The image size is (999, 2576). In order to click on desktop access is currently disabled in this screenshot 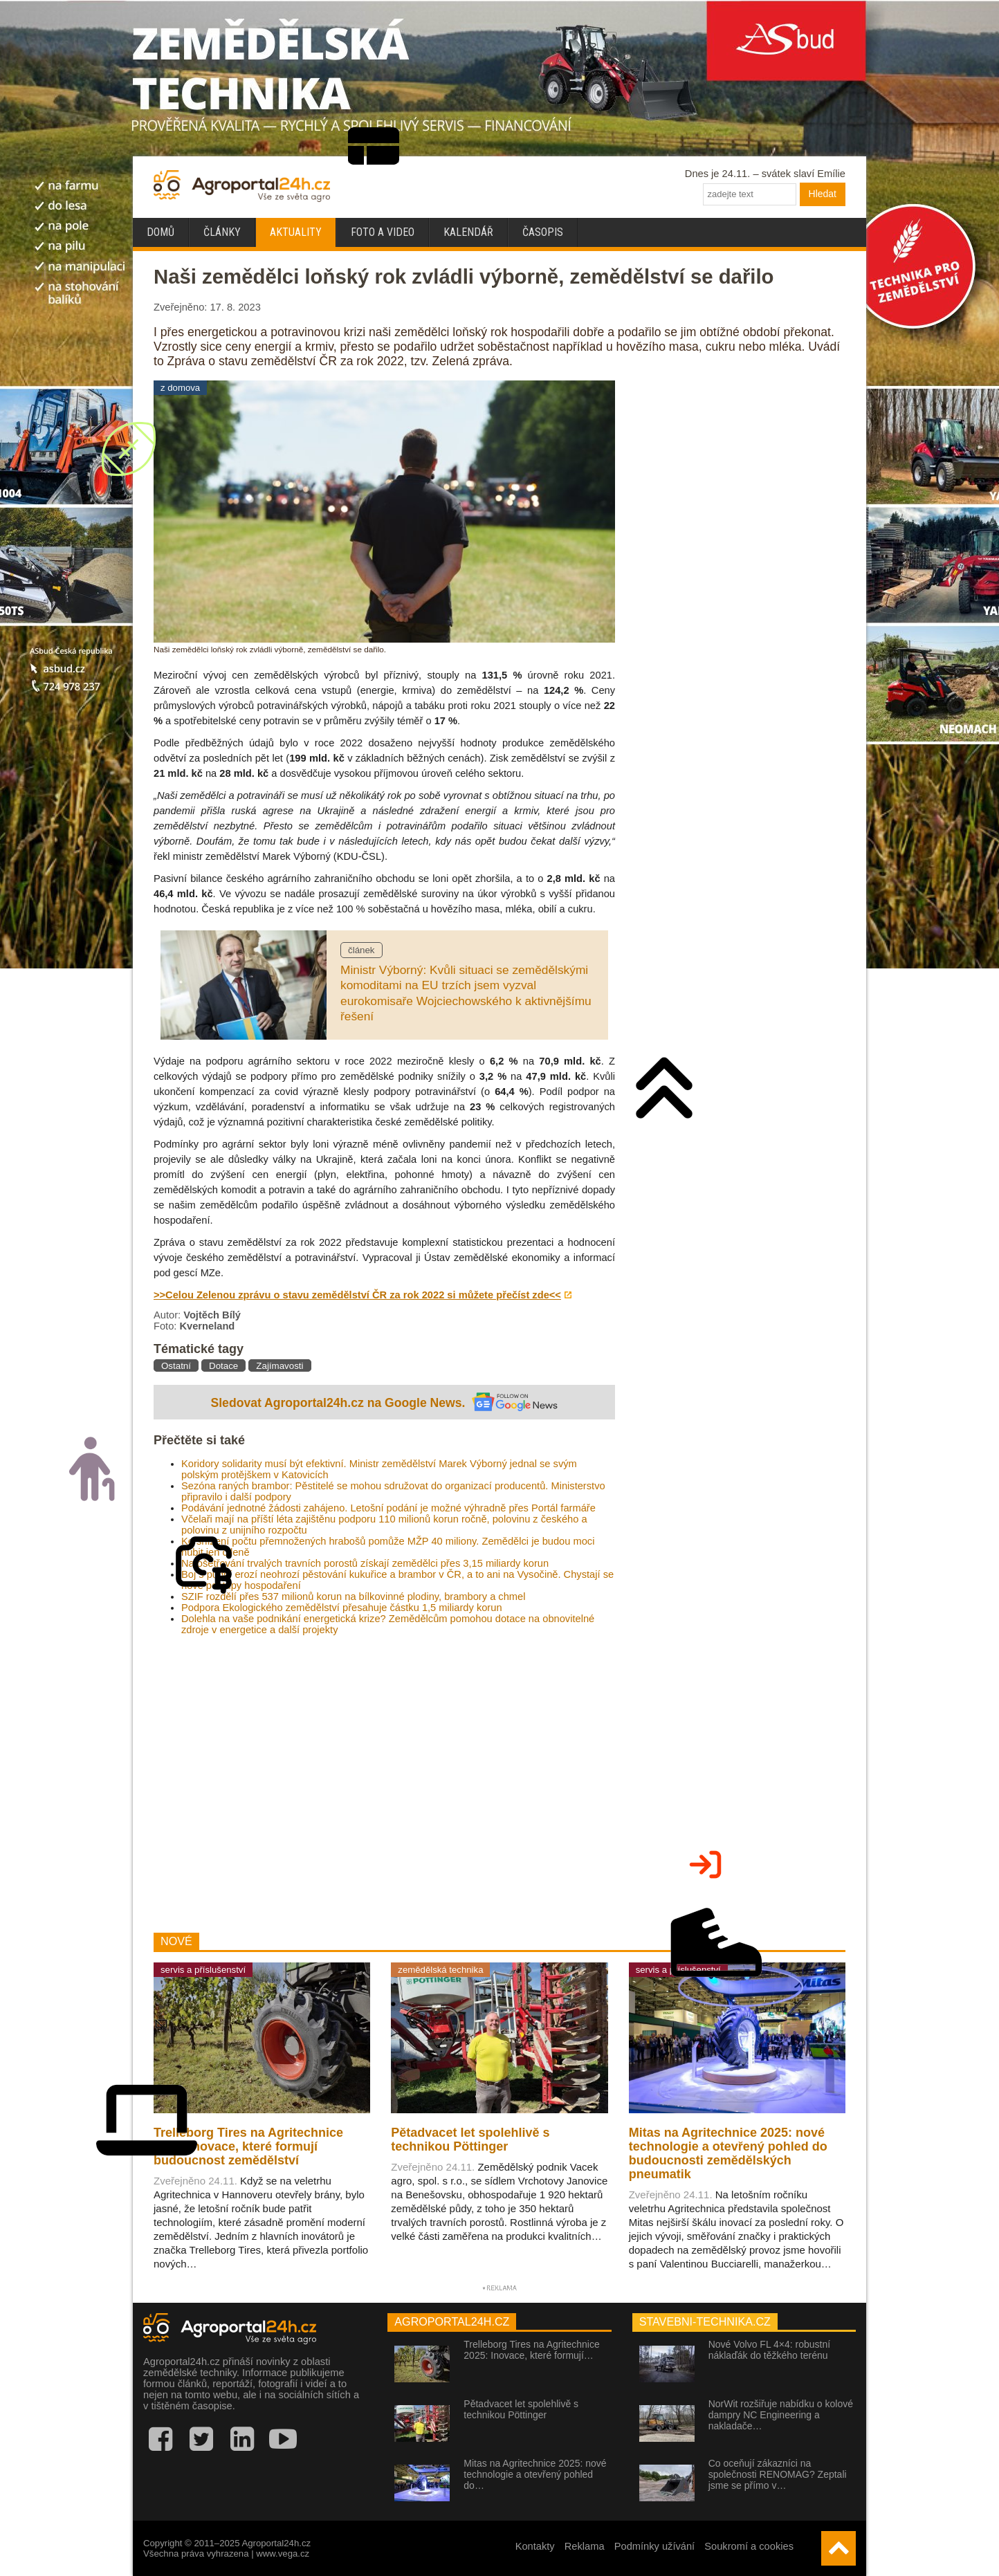, I will do `click(161, 2025)`.